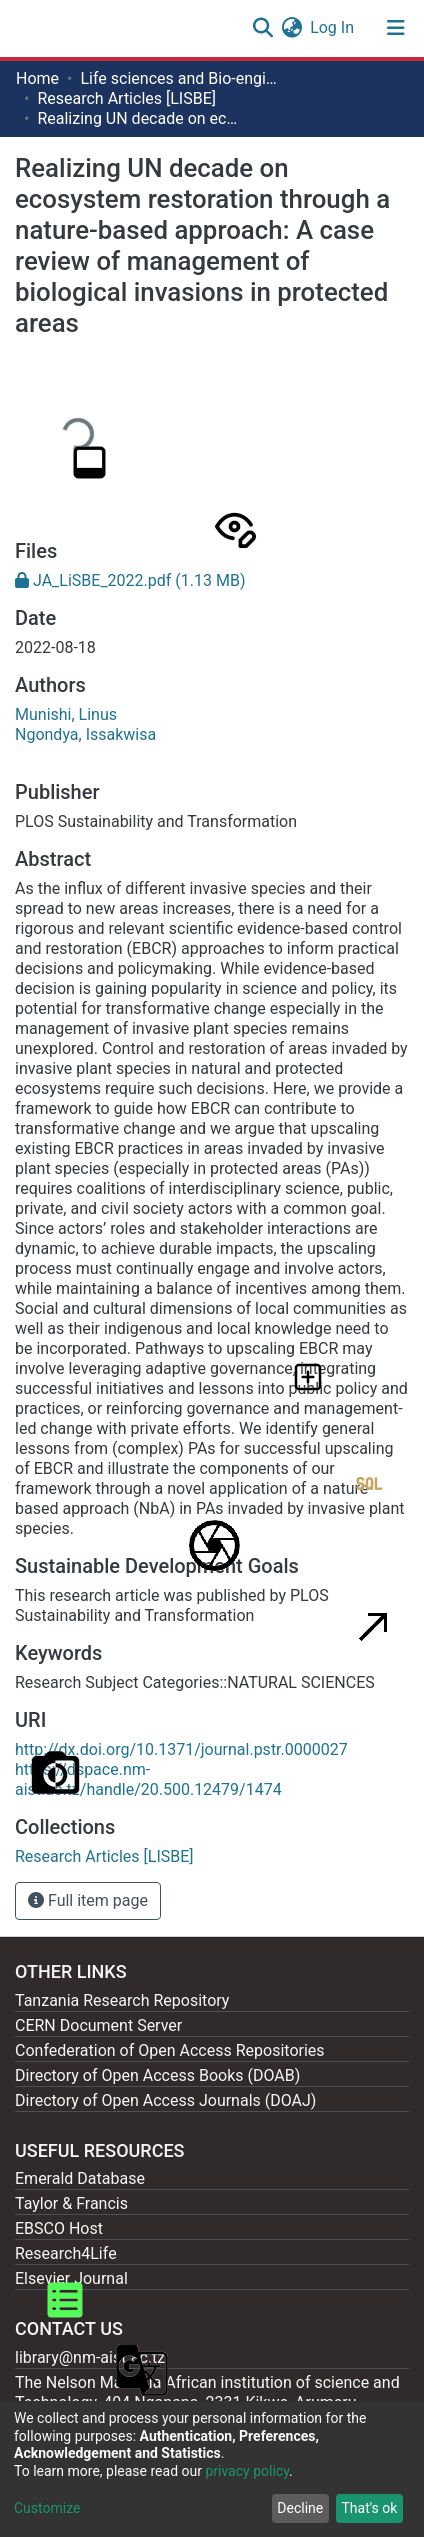  Describe the element at coordinates (89, 462) in the screenshot. I see `toggle bottom navigation bar visibility` at that location.